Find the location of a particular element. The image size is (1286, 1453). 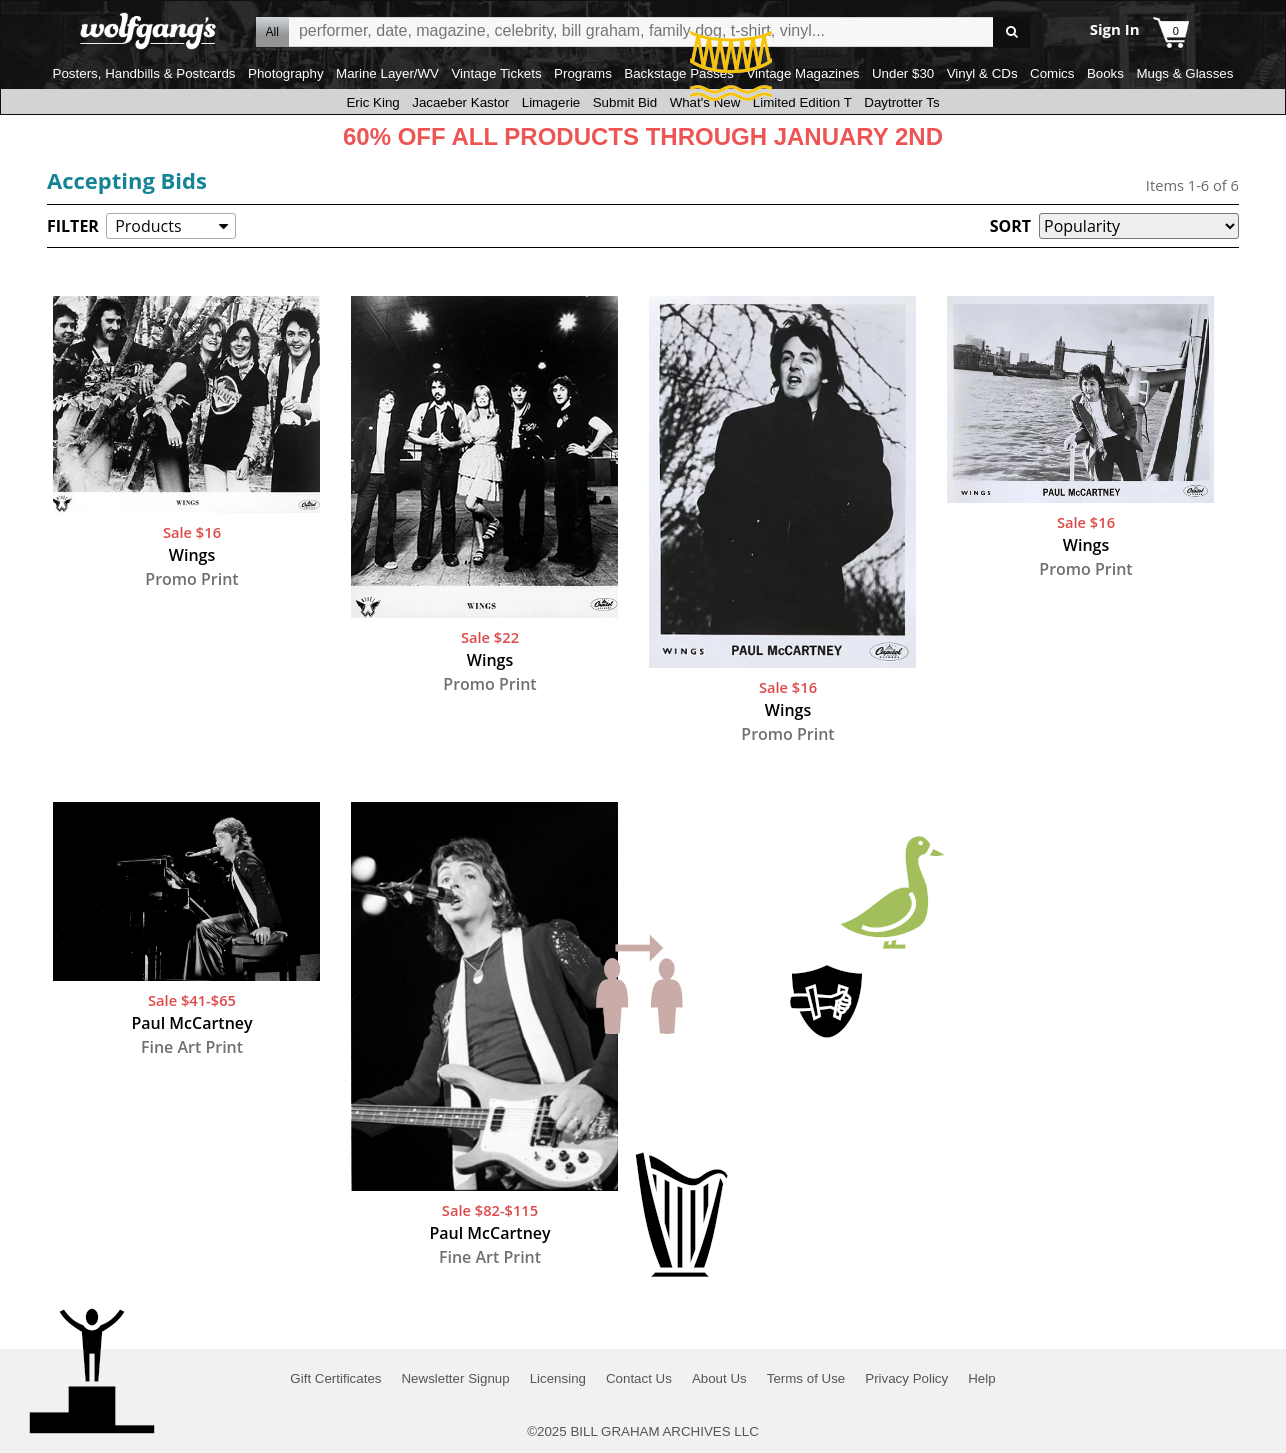

equip or attach a shield to your character is located at coordinates (827, 1001).